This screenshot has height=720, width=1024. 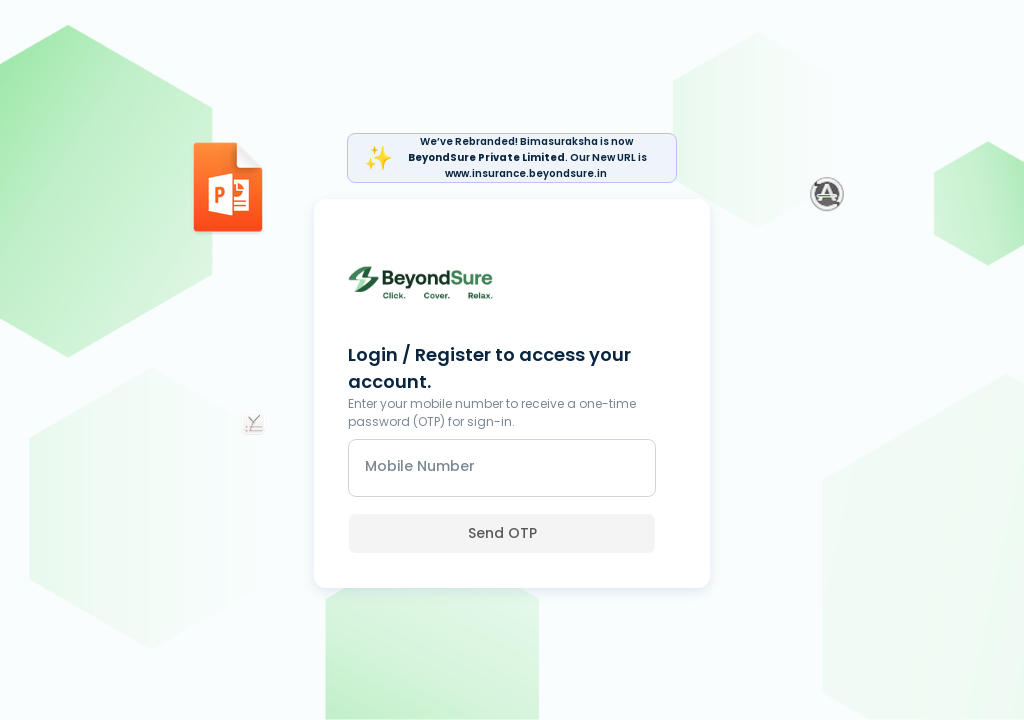 What do you see at coordinates (827, 194) in the screenshot?
I see `open the software update manager` at bounding box center [827, 194].